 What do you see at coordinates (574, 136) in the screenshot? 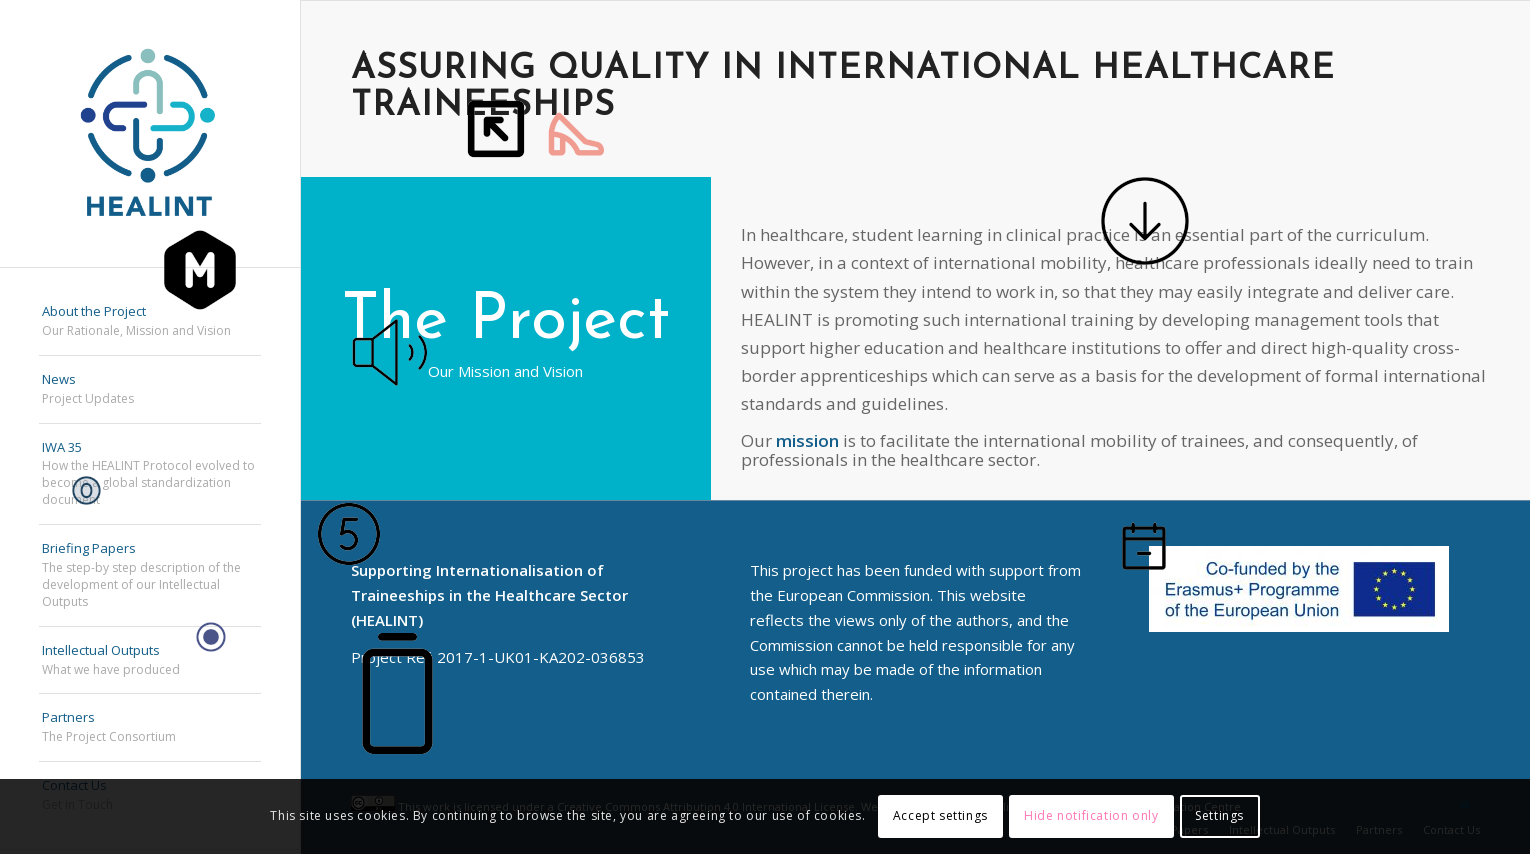
I see `browse women's shoes or footwear` at bounding box center [574, 136].